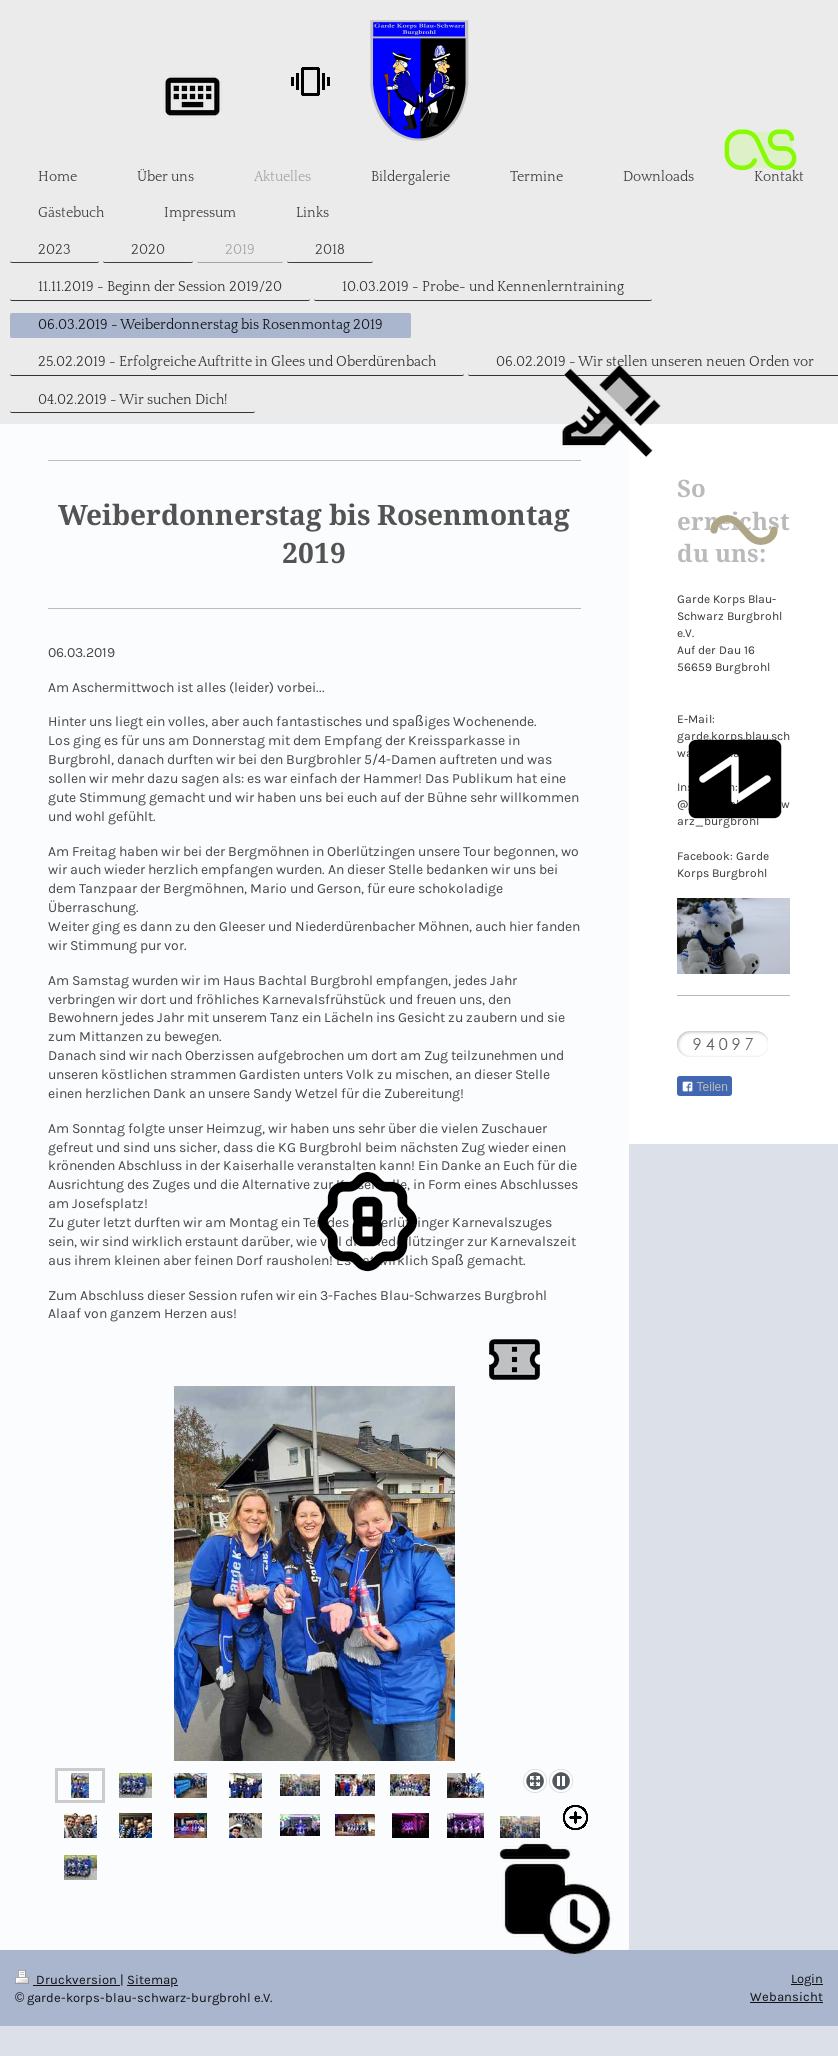  What do you see at coordinates (575, 1817) in the screenshot?
I see `add a new item or entry` at bounding box center [575, 1817].